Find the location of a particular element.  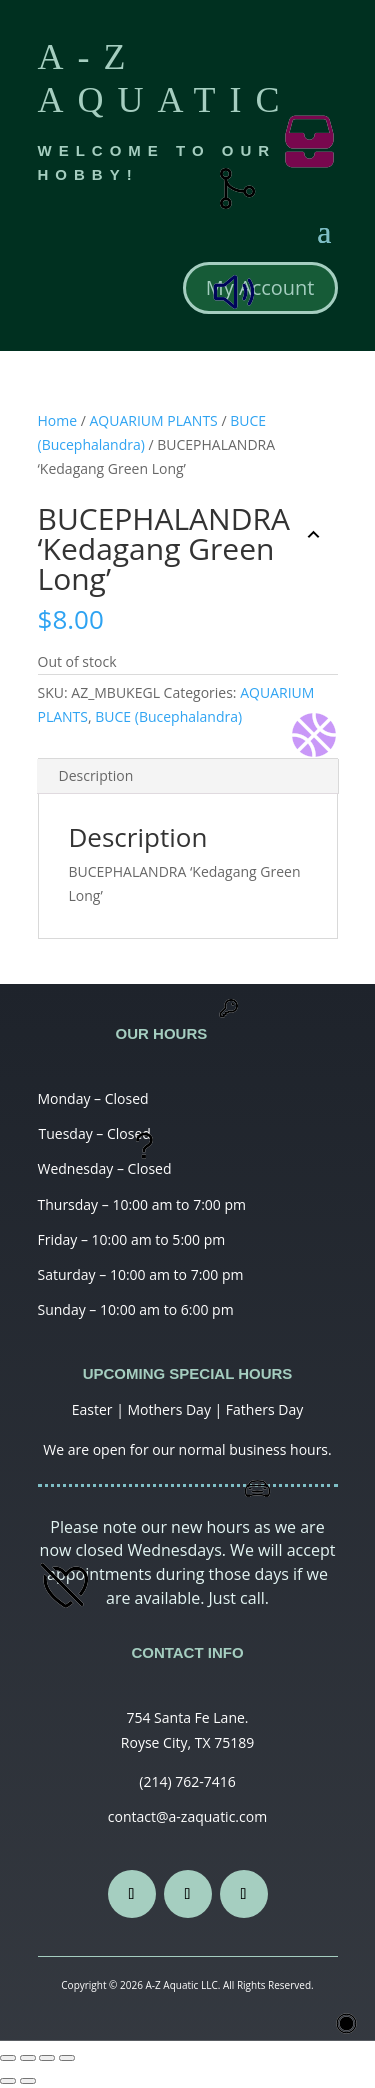

access sports or basketball content is located at coordinates (314, 735).